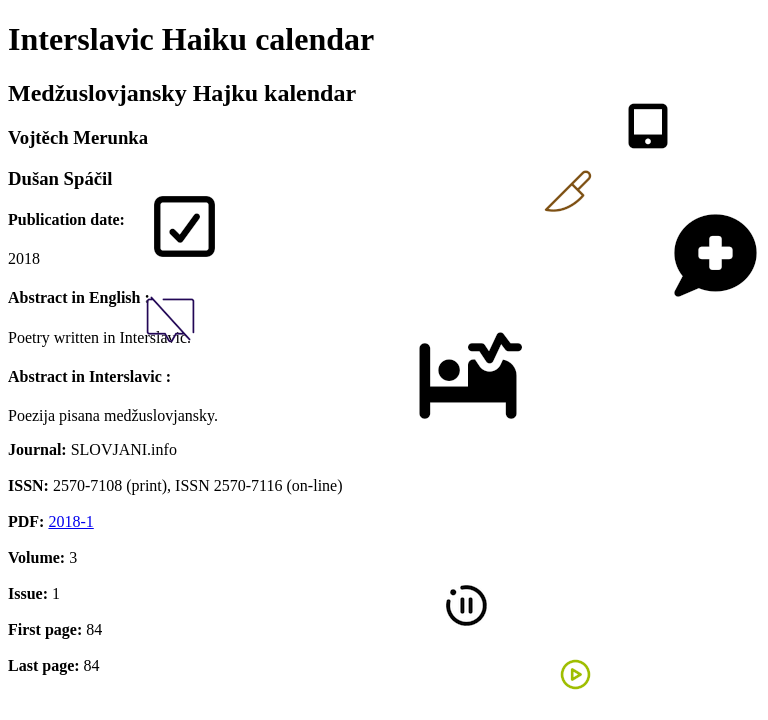 Image resolution: width=768 pixels, height=720 pixels. Describe the element at coordinates (648, 126) in the screenshot. I see `indicates tablet device compatibility` at that location.